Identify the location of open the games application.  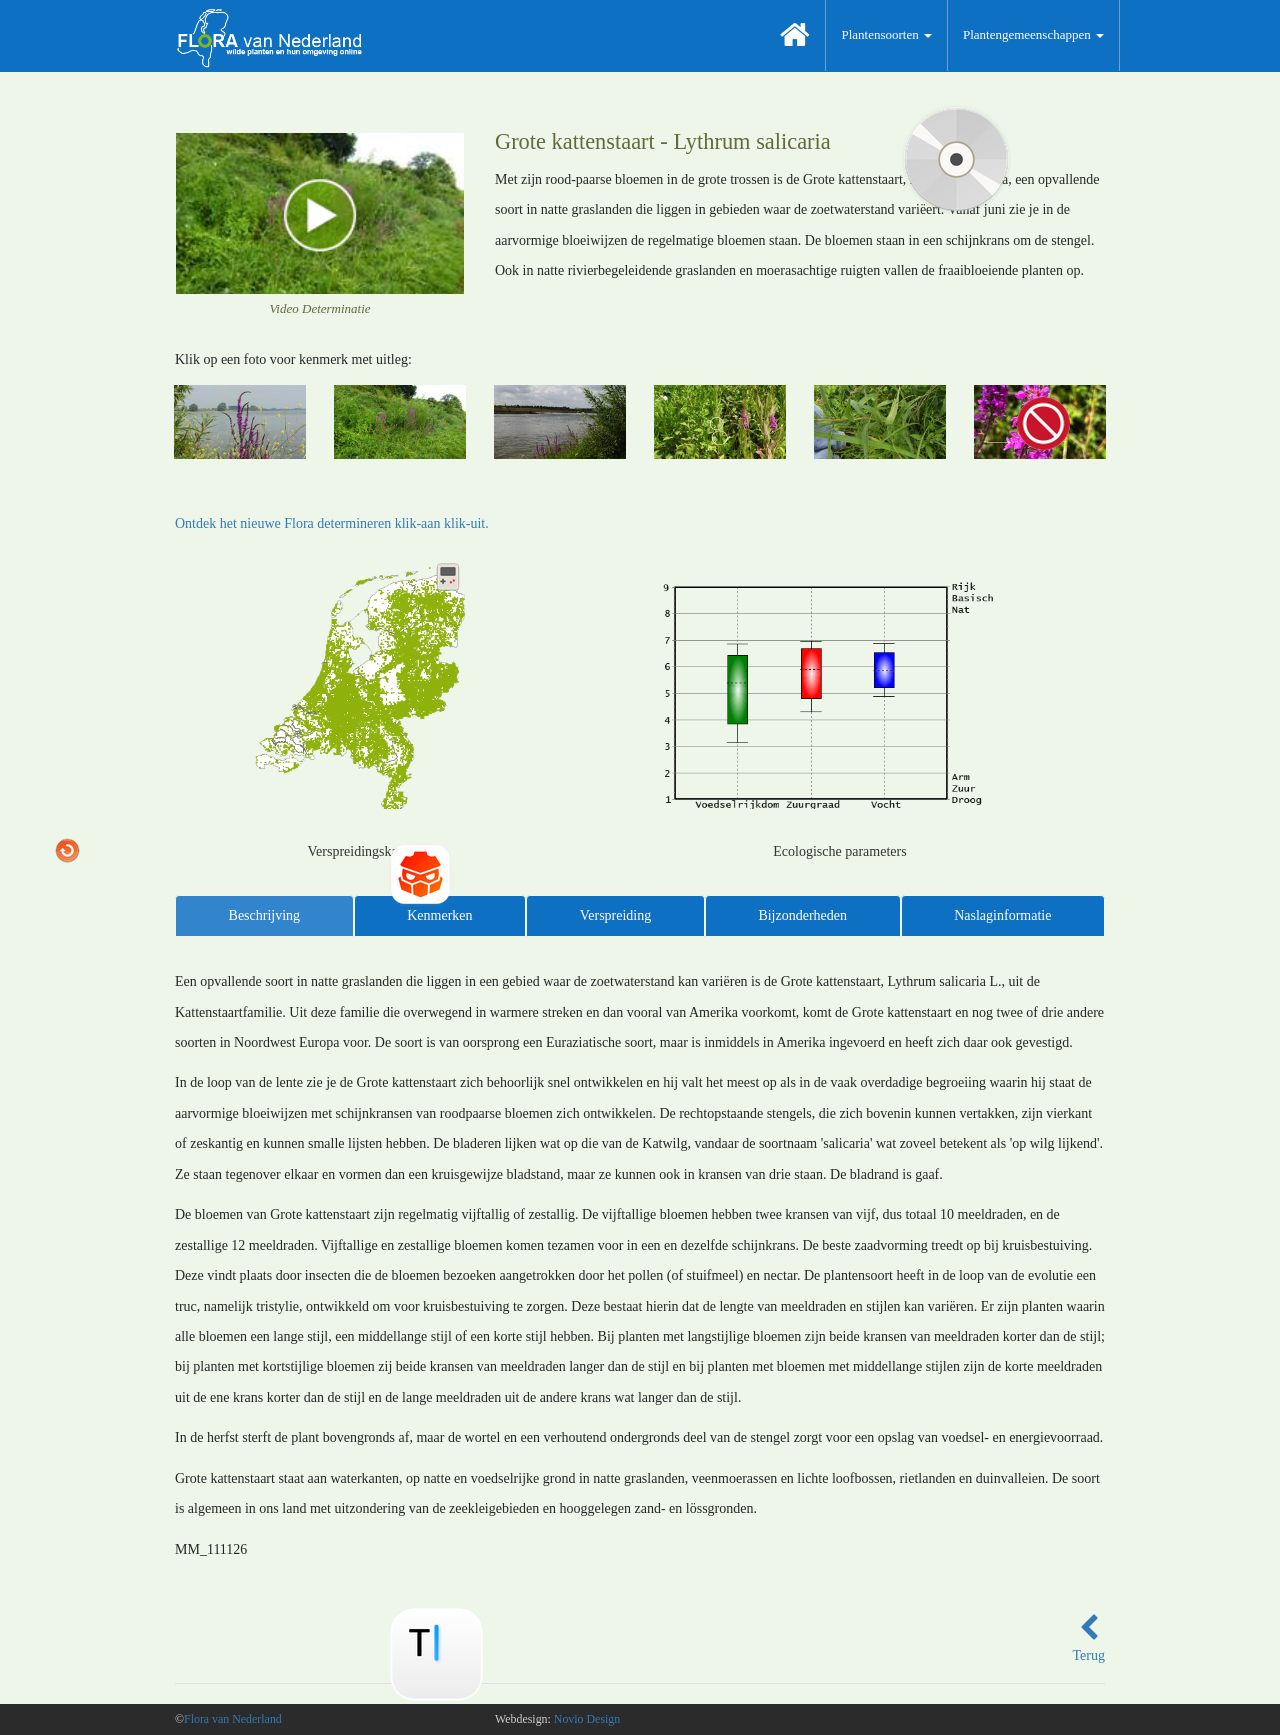
(448, 577).